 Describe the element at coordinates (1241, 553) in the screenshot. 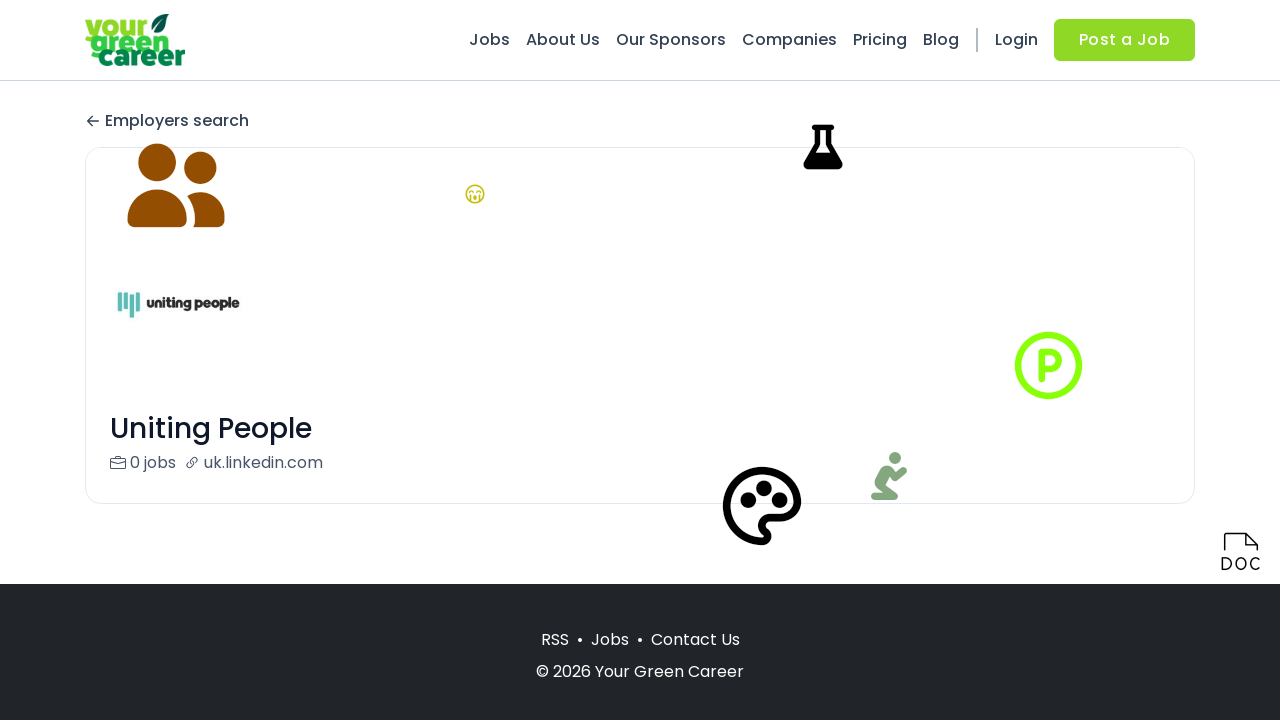

I see `open a document file` at that location.